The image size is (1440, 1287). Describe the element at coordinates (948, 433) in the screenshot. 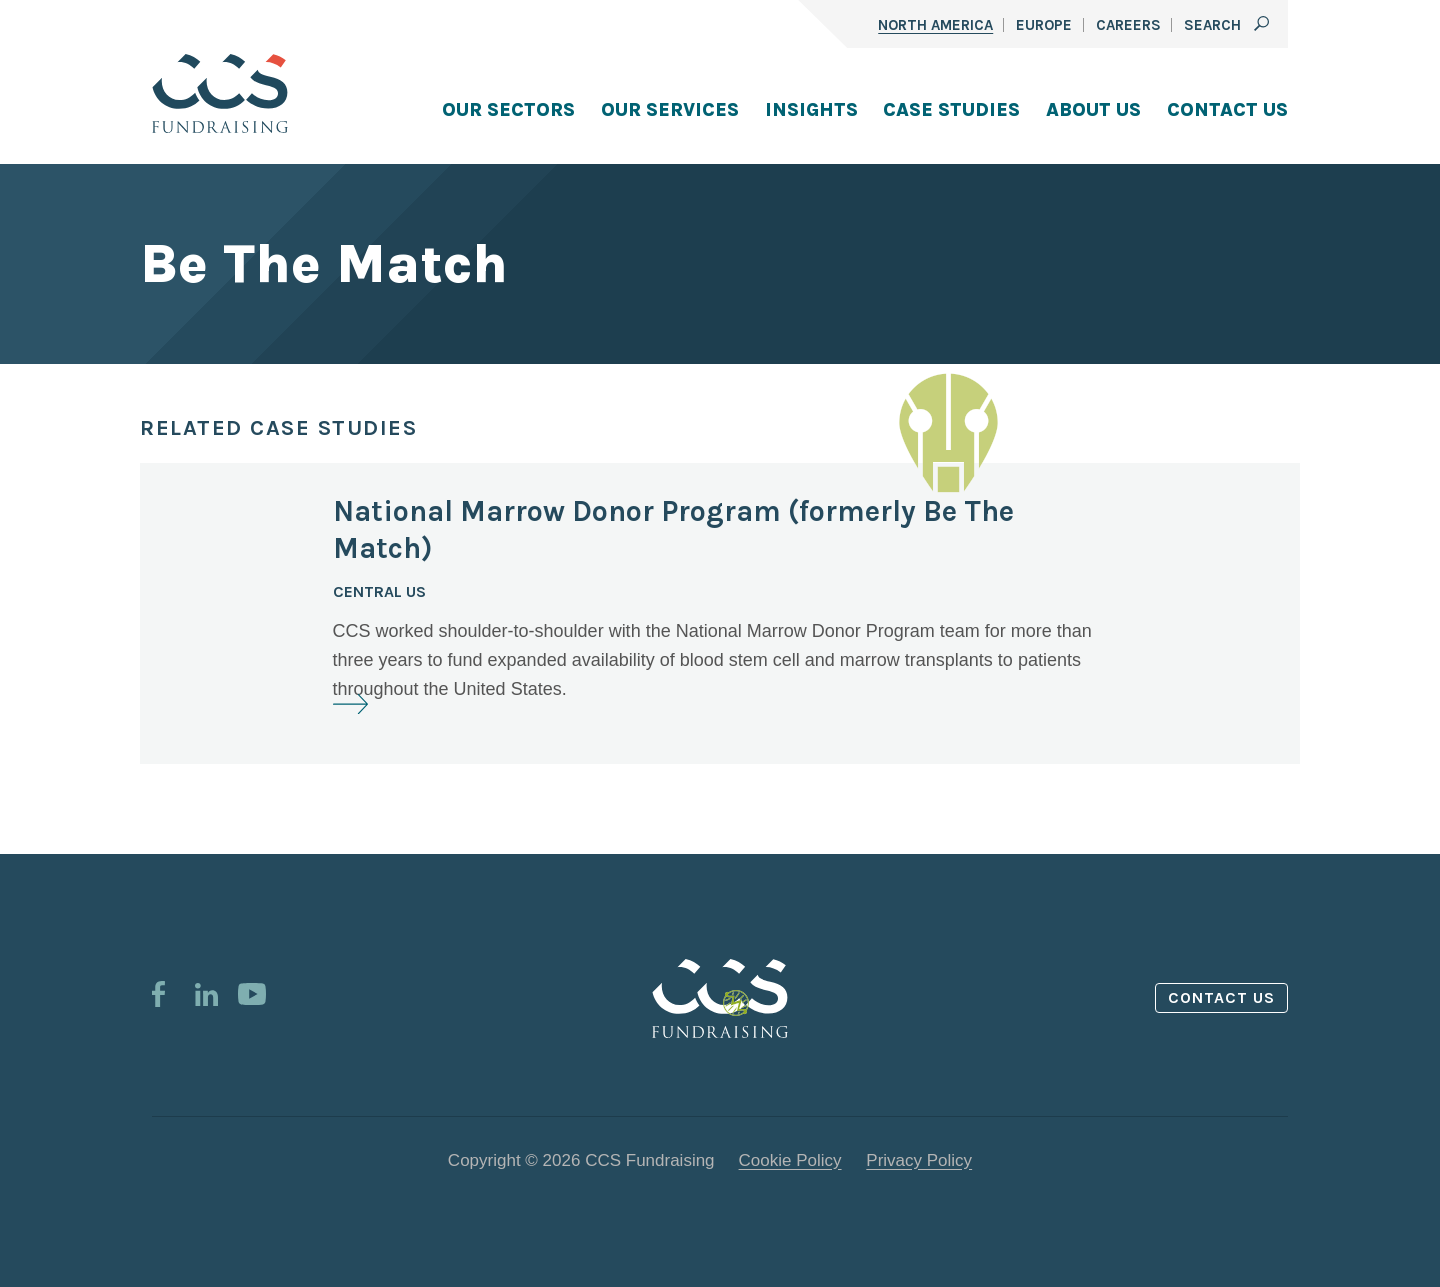

I see `android or robot character avatar` at that location.